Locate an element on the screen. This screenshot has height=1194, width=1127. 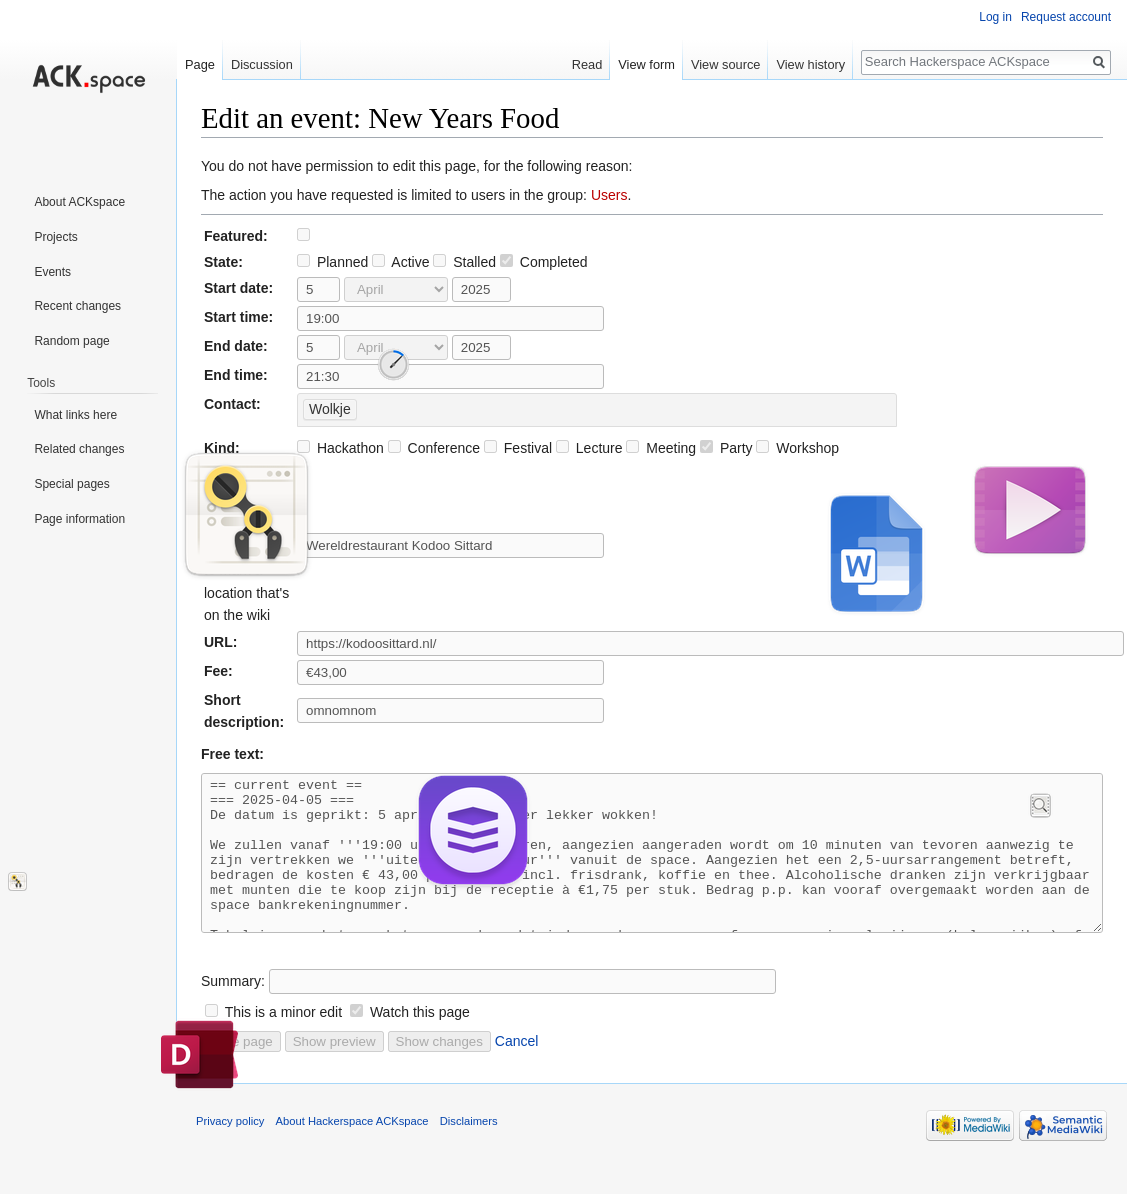
open multimedia or video player app is located at coordinates (1030, 510).